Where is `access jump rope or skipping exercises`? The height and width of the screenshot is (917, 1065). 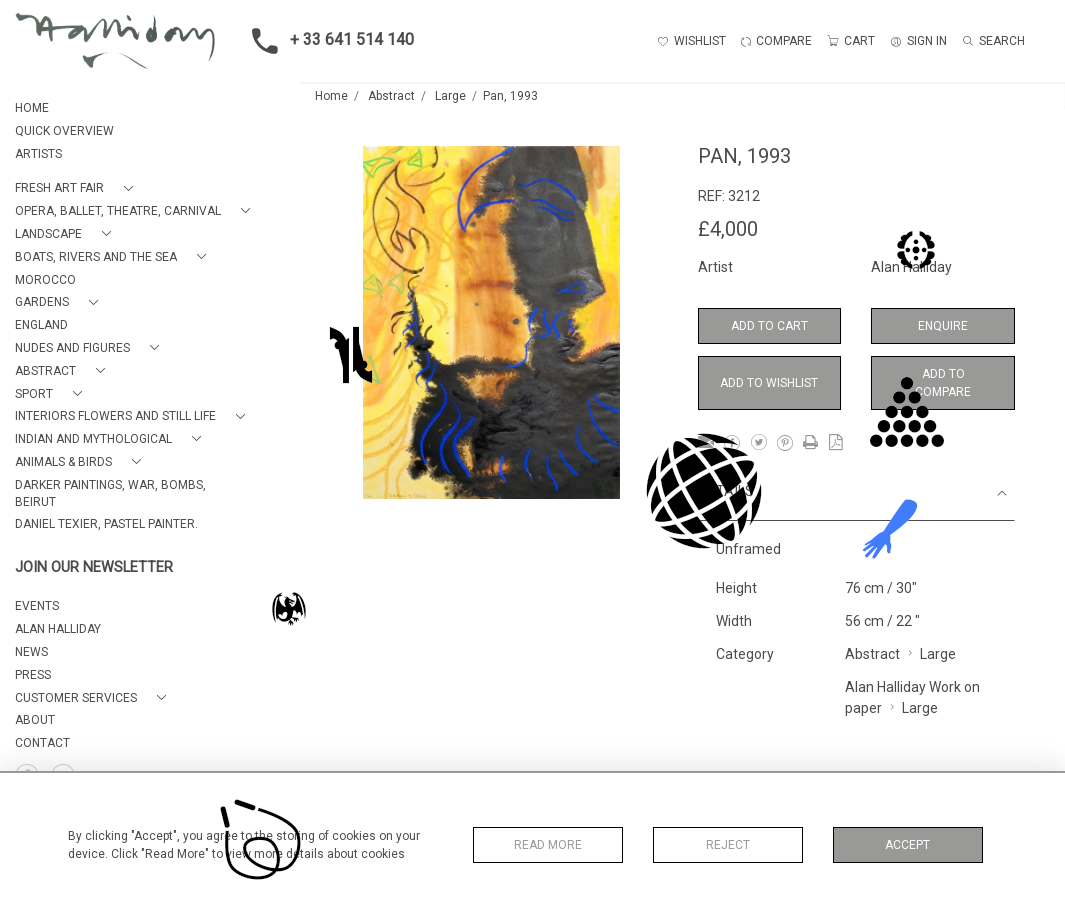 access jump rope or skipping exercises is located at coordinates (260, 839).